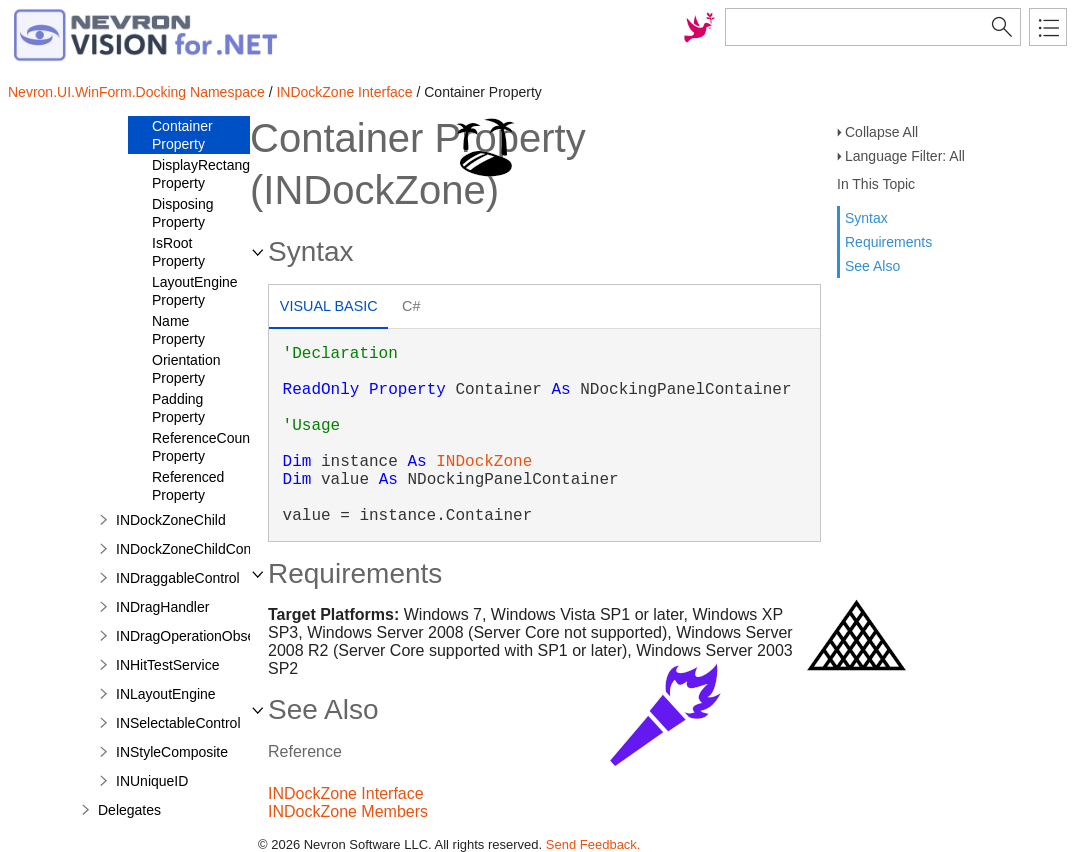  What do you see at coordinates (665, 711) in the screenshot?
I see `toggle flashlight or torch mode` at bounding box center [665, 711].